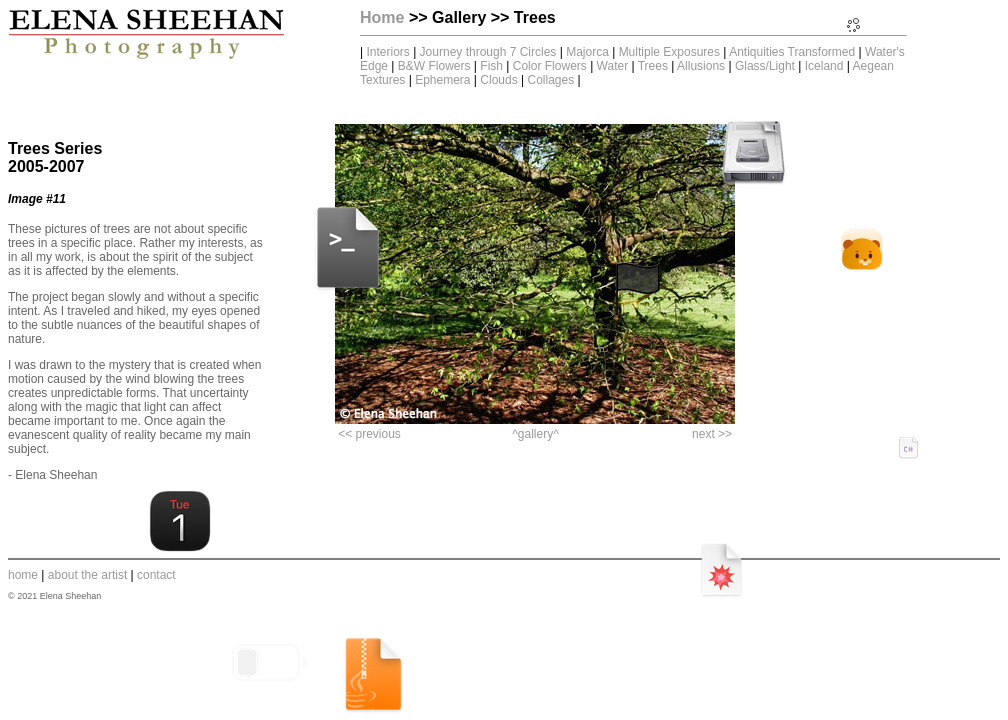 The image size is (1008, 720). Describe the element at coordinates (348, 249) in the screenshot. I see `a shell script or command line executable file` at that location.